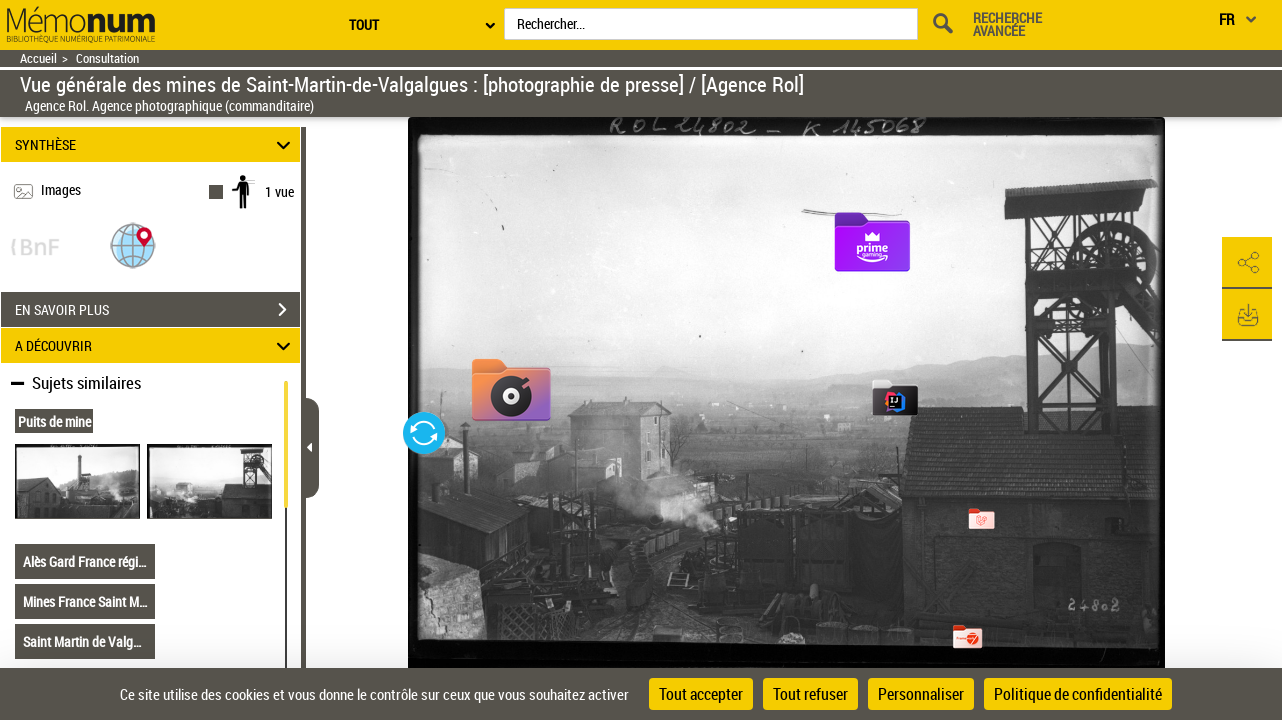  Describe the element at coordinates (895, 399) in the screenshot. I see `open folder containing IntelliJ IDEA projects` at that location.